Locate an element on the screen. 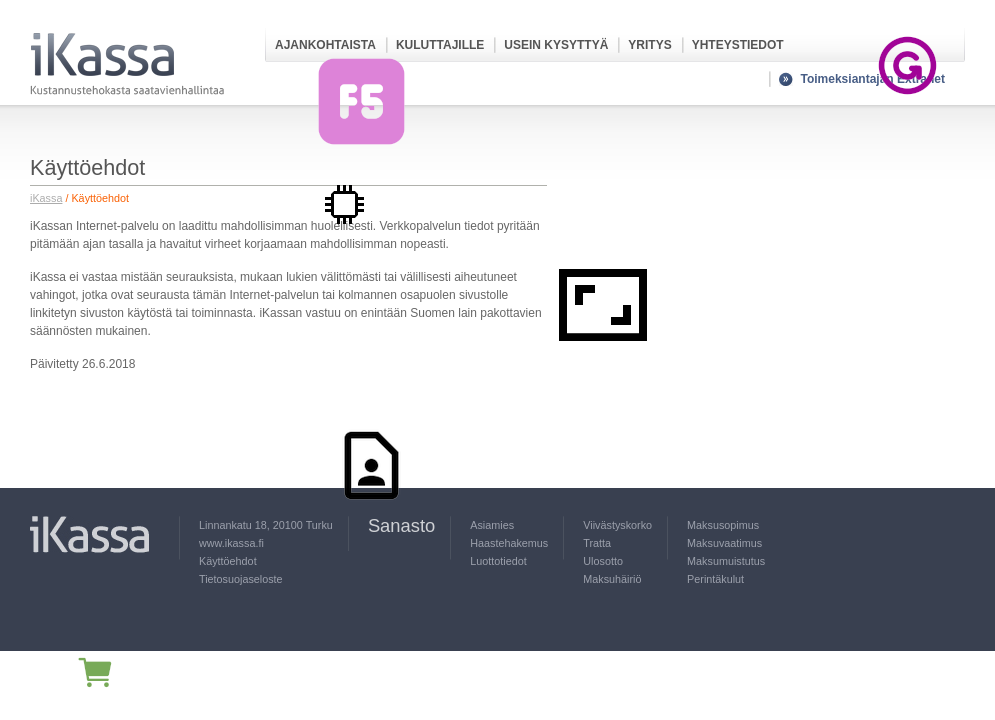 This screenshot has width=995, height=720. visit gumroad profile or store is located at coordinates (907, 65).